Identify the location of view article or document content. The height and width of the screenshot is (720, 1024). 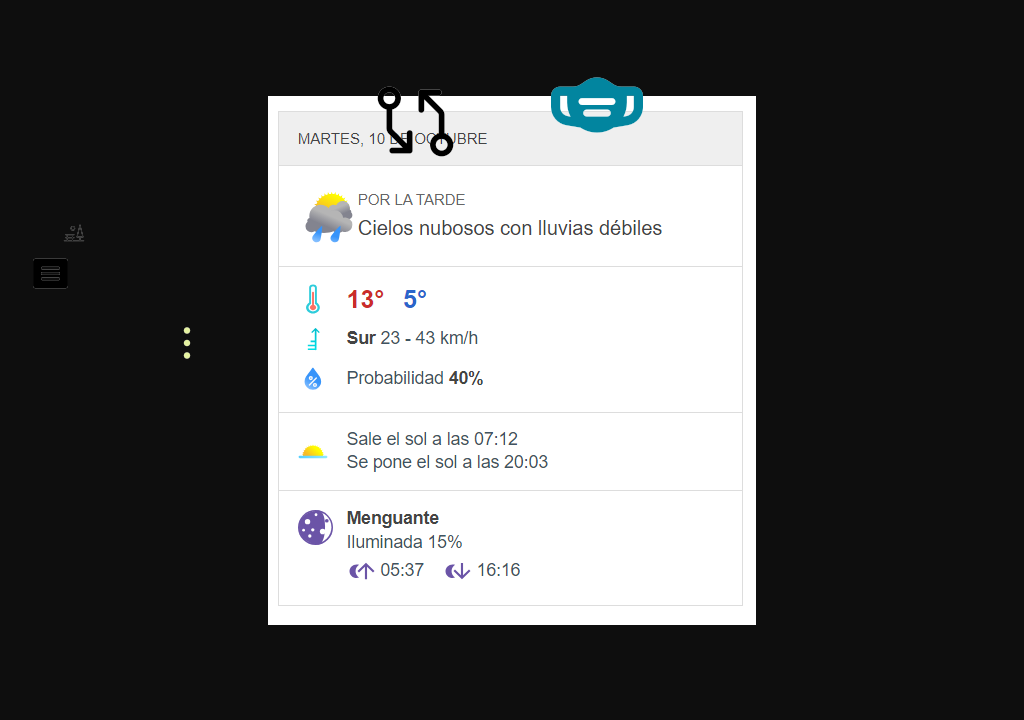
(50, 273).